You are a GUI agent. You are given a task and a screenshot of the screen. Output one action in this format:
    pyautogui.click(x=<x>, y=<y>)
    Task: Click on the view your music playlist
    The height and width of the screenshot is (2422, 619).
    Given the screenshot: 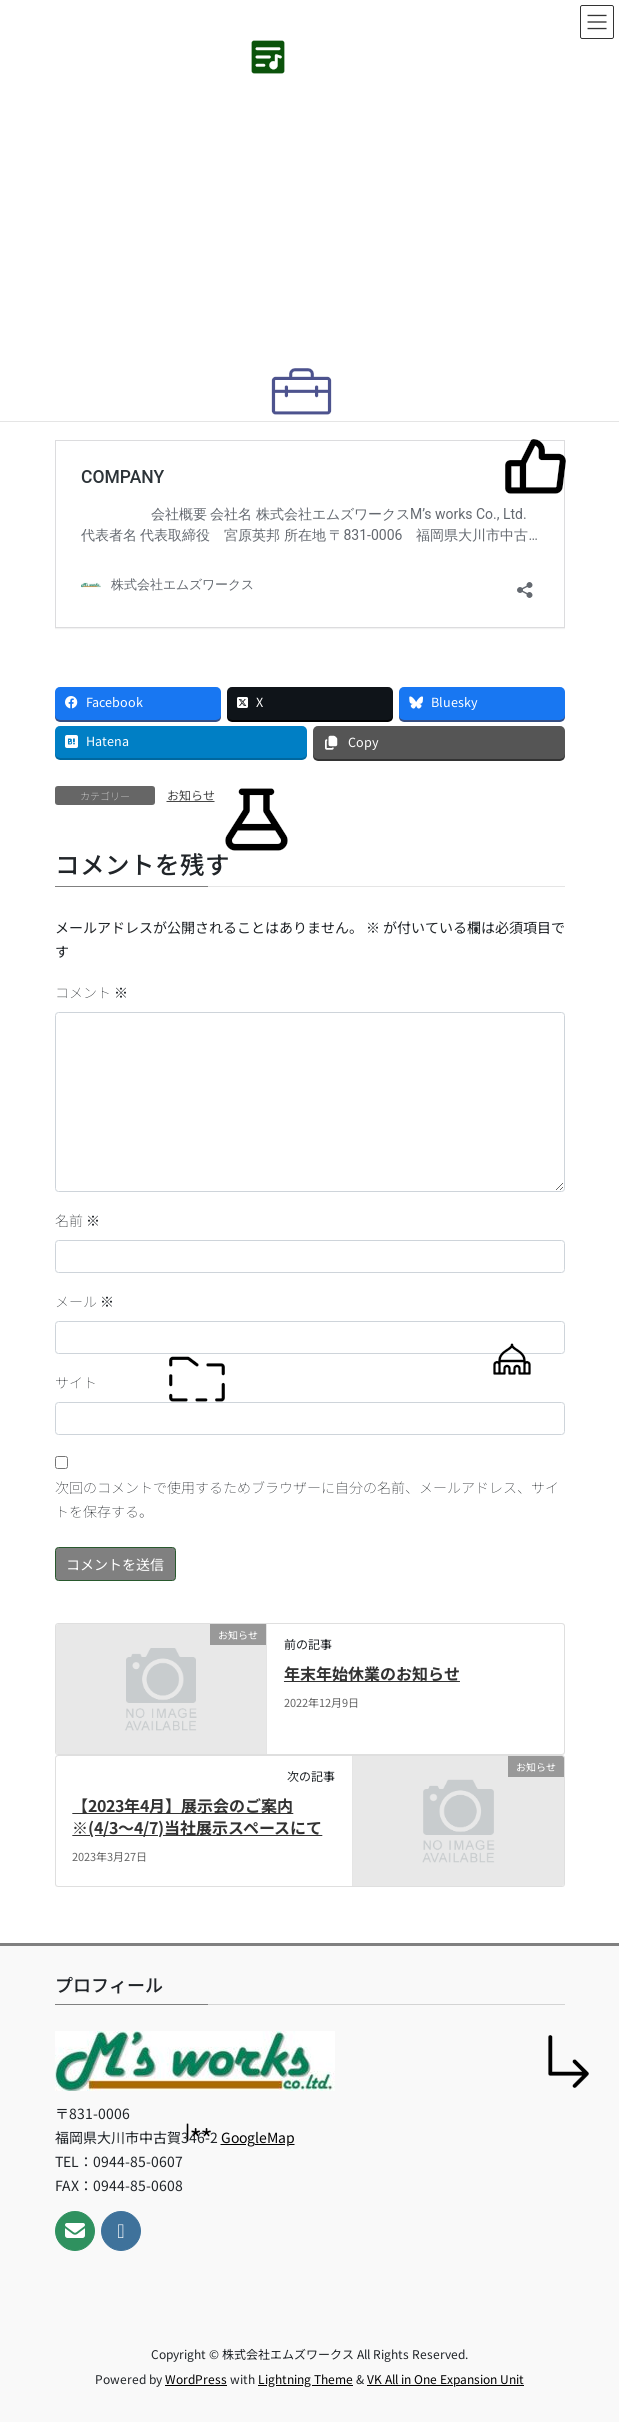 What is the action you would take?
    pyautogui.click(x=268, y=57)
    